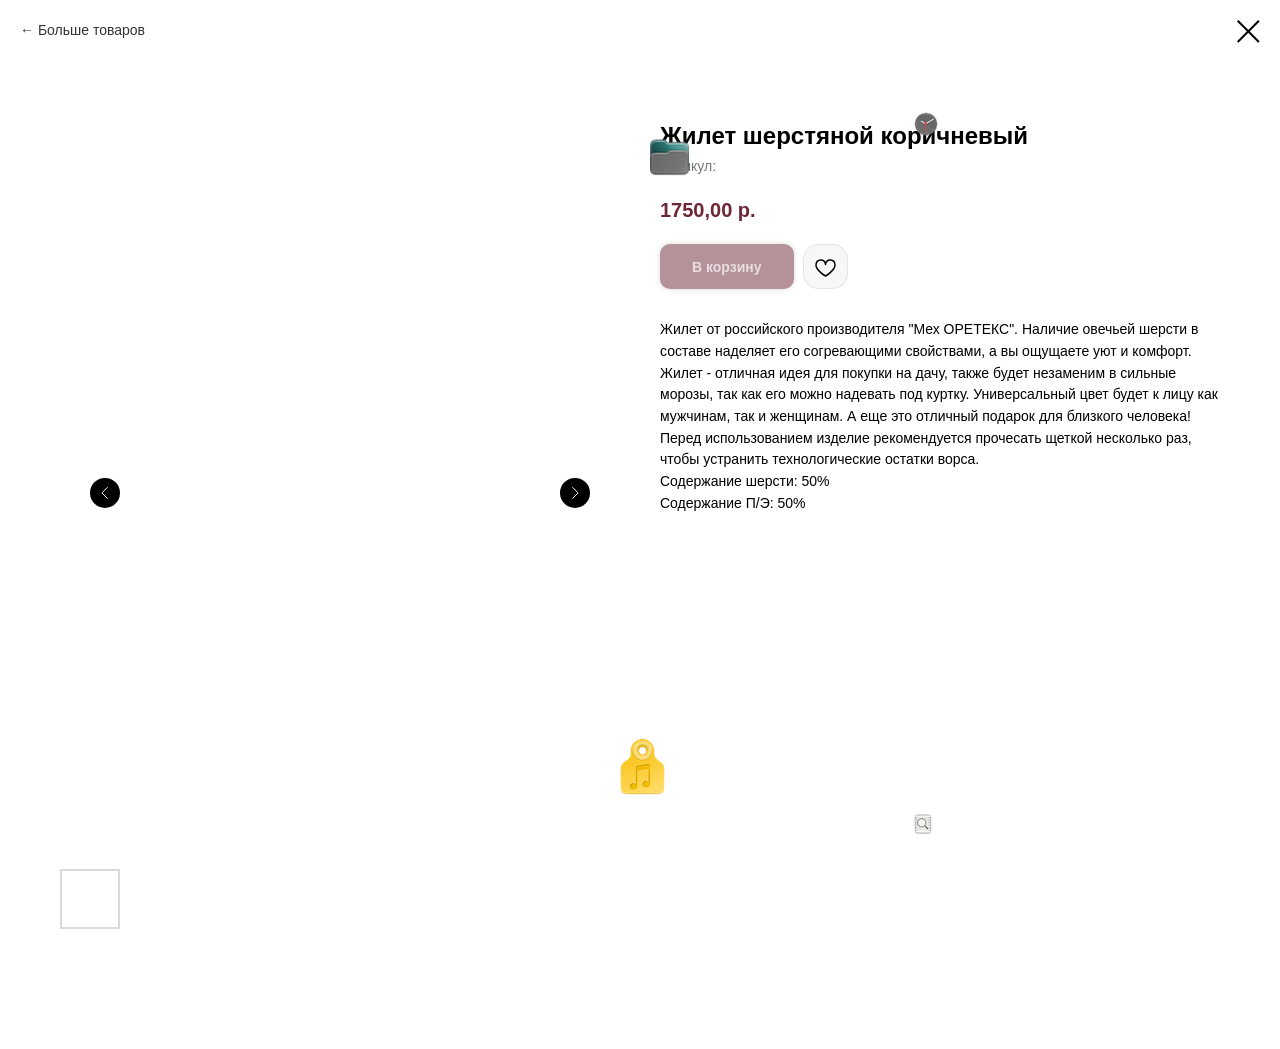 The width and height of the screenshot is (1280, 1049). Describe the element at coordinates (926, 124) in the screenshot. I see `open the clock application` at that location.